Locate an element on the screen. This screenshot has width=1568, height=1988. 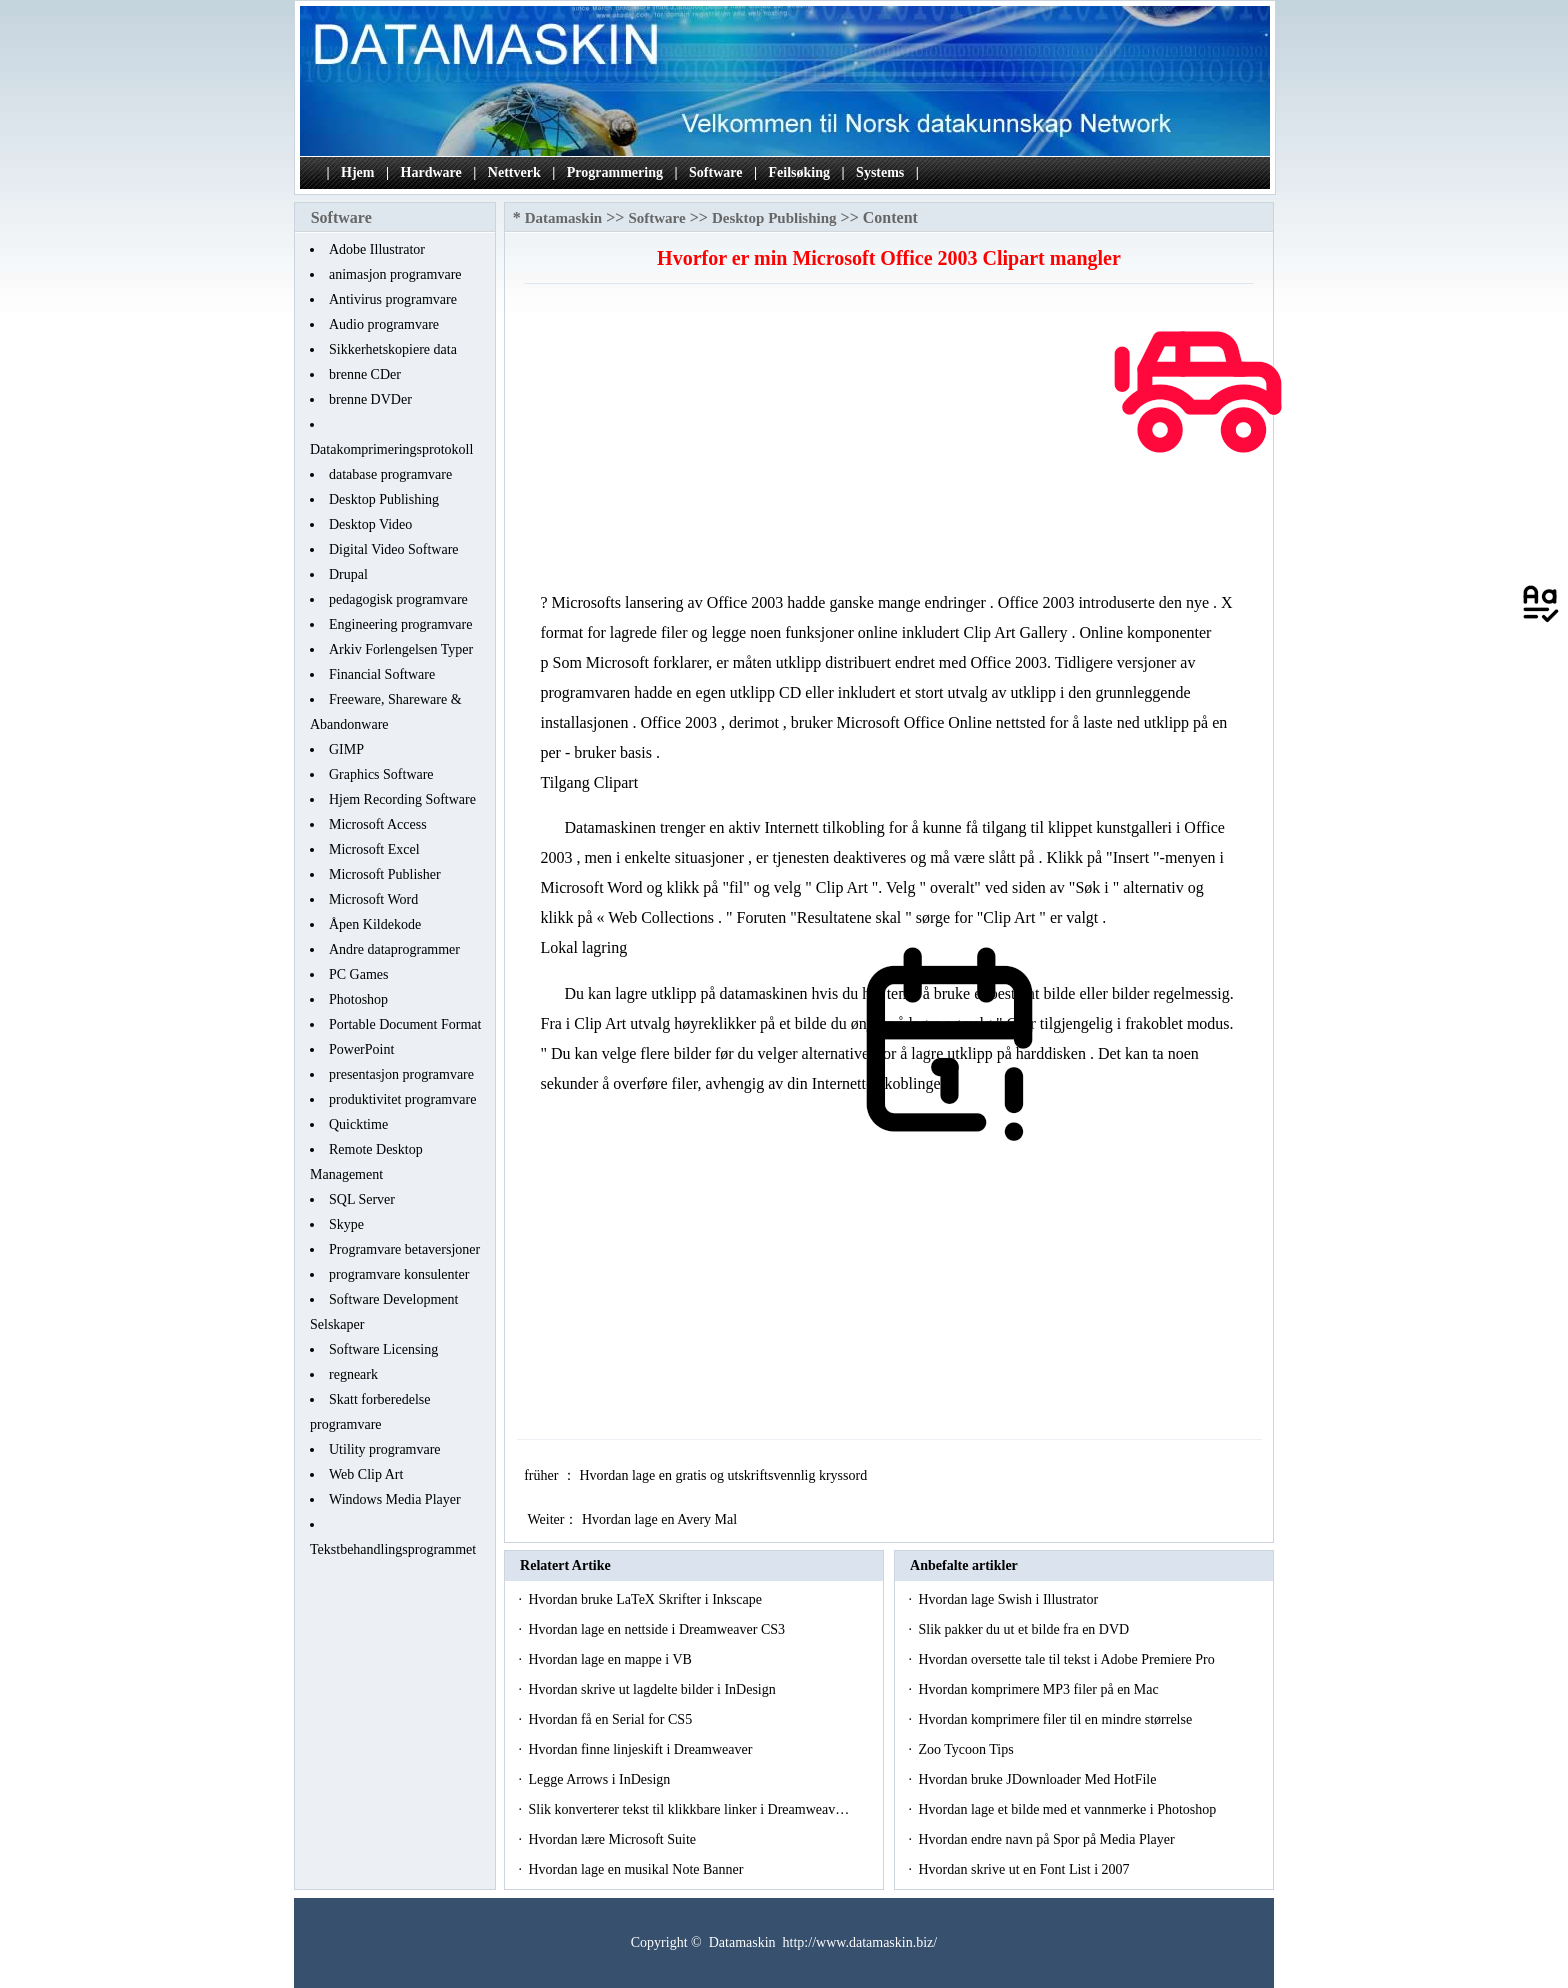
check spelling and grammar is located at coordinates (1540, 602).